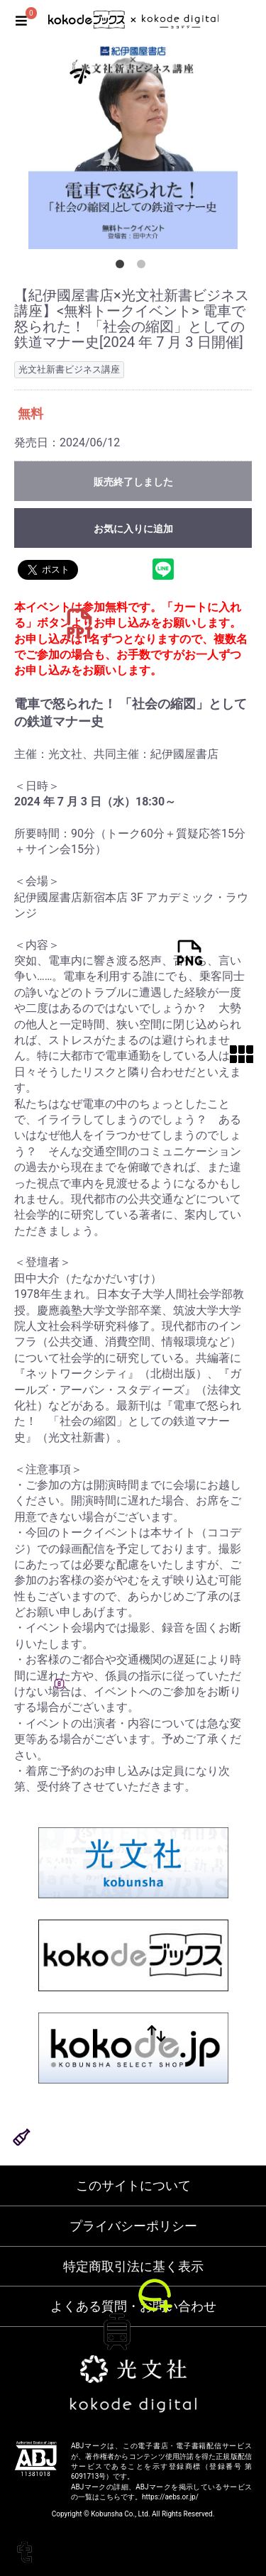  What do you see at coordinates (117, 2332) in the screenshot?
I see `view tram or light rail transit options` at bounding box center [117, 2332].